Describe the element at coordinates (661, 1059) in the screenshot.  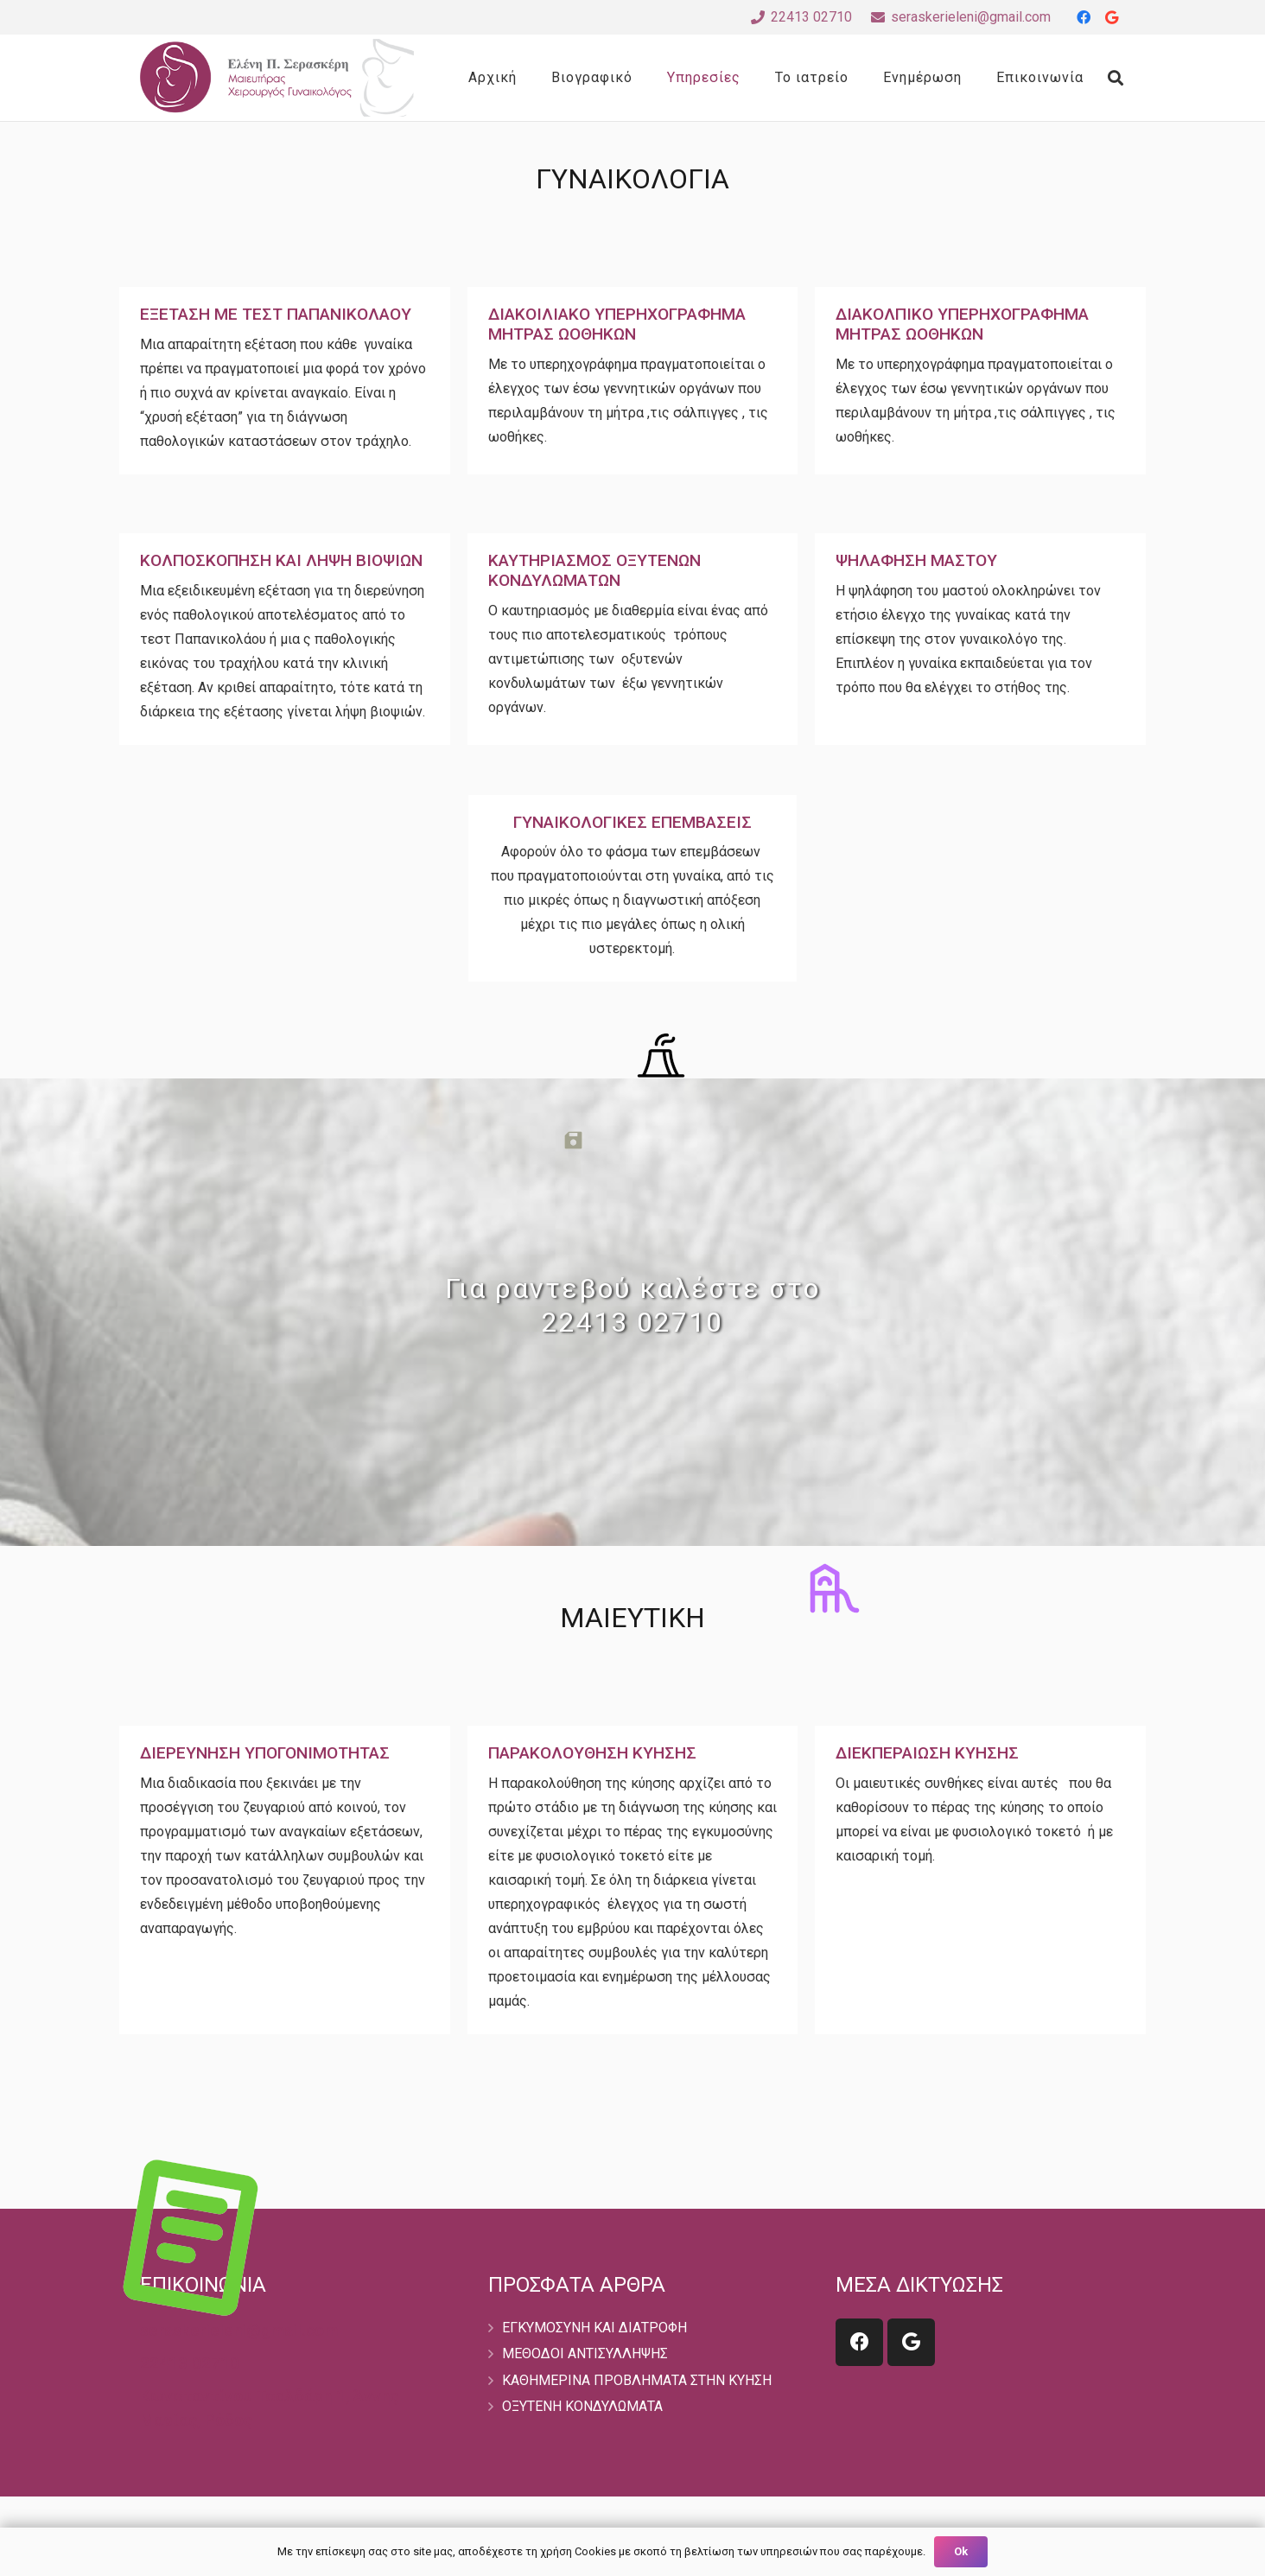
I see `indicates nuclear power or energy facility` at that location.